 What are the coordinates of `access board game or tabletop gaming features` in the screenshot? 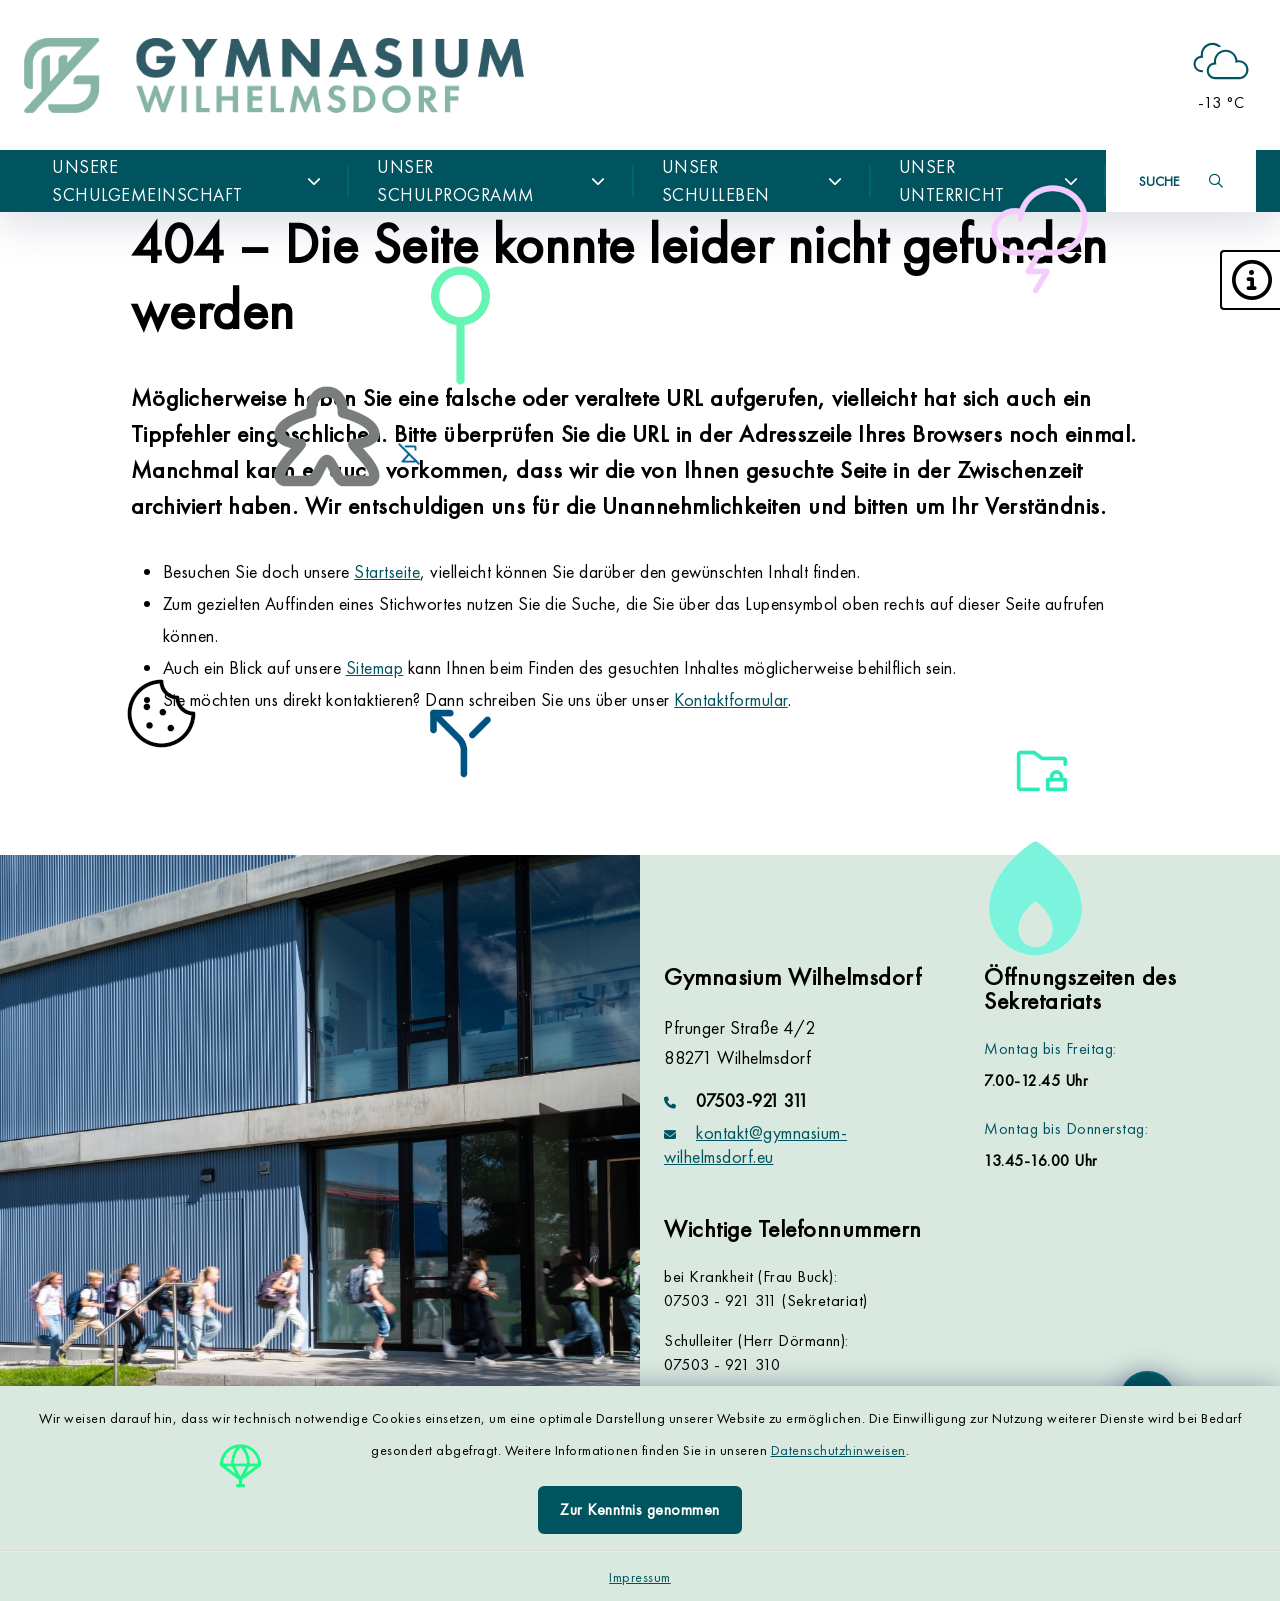 It's located at (327, 439).